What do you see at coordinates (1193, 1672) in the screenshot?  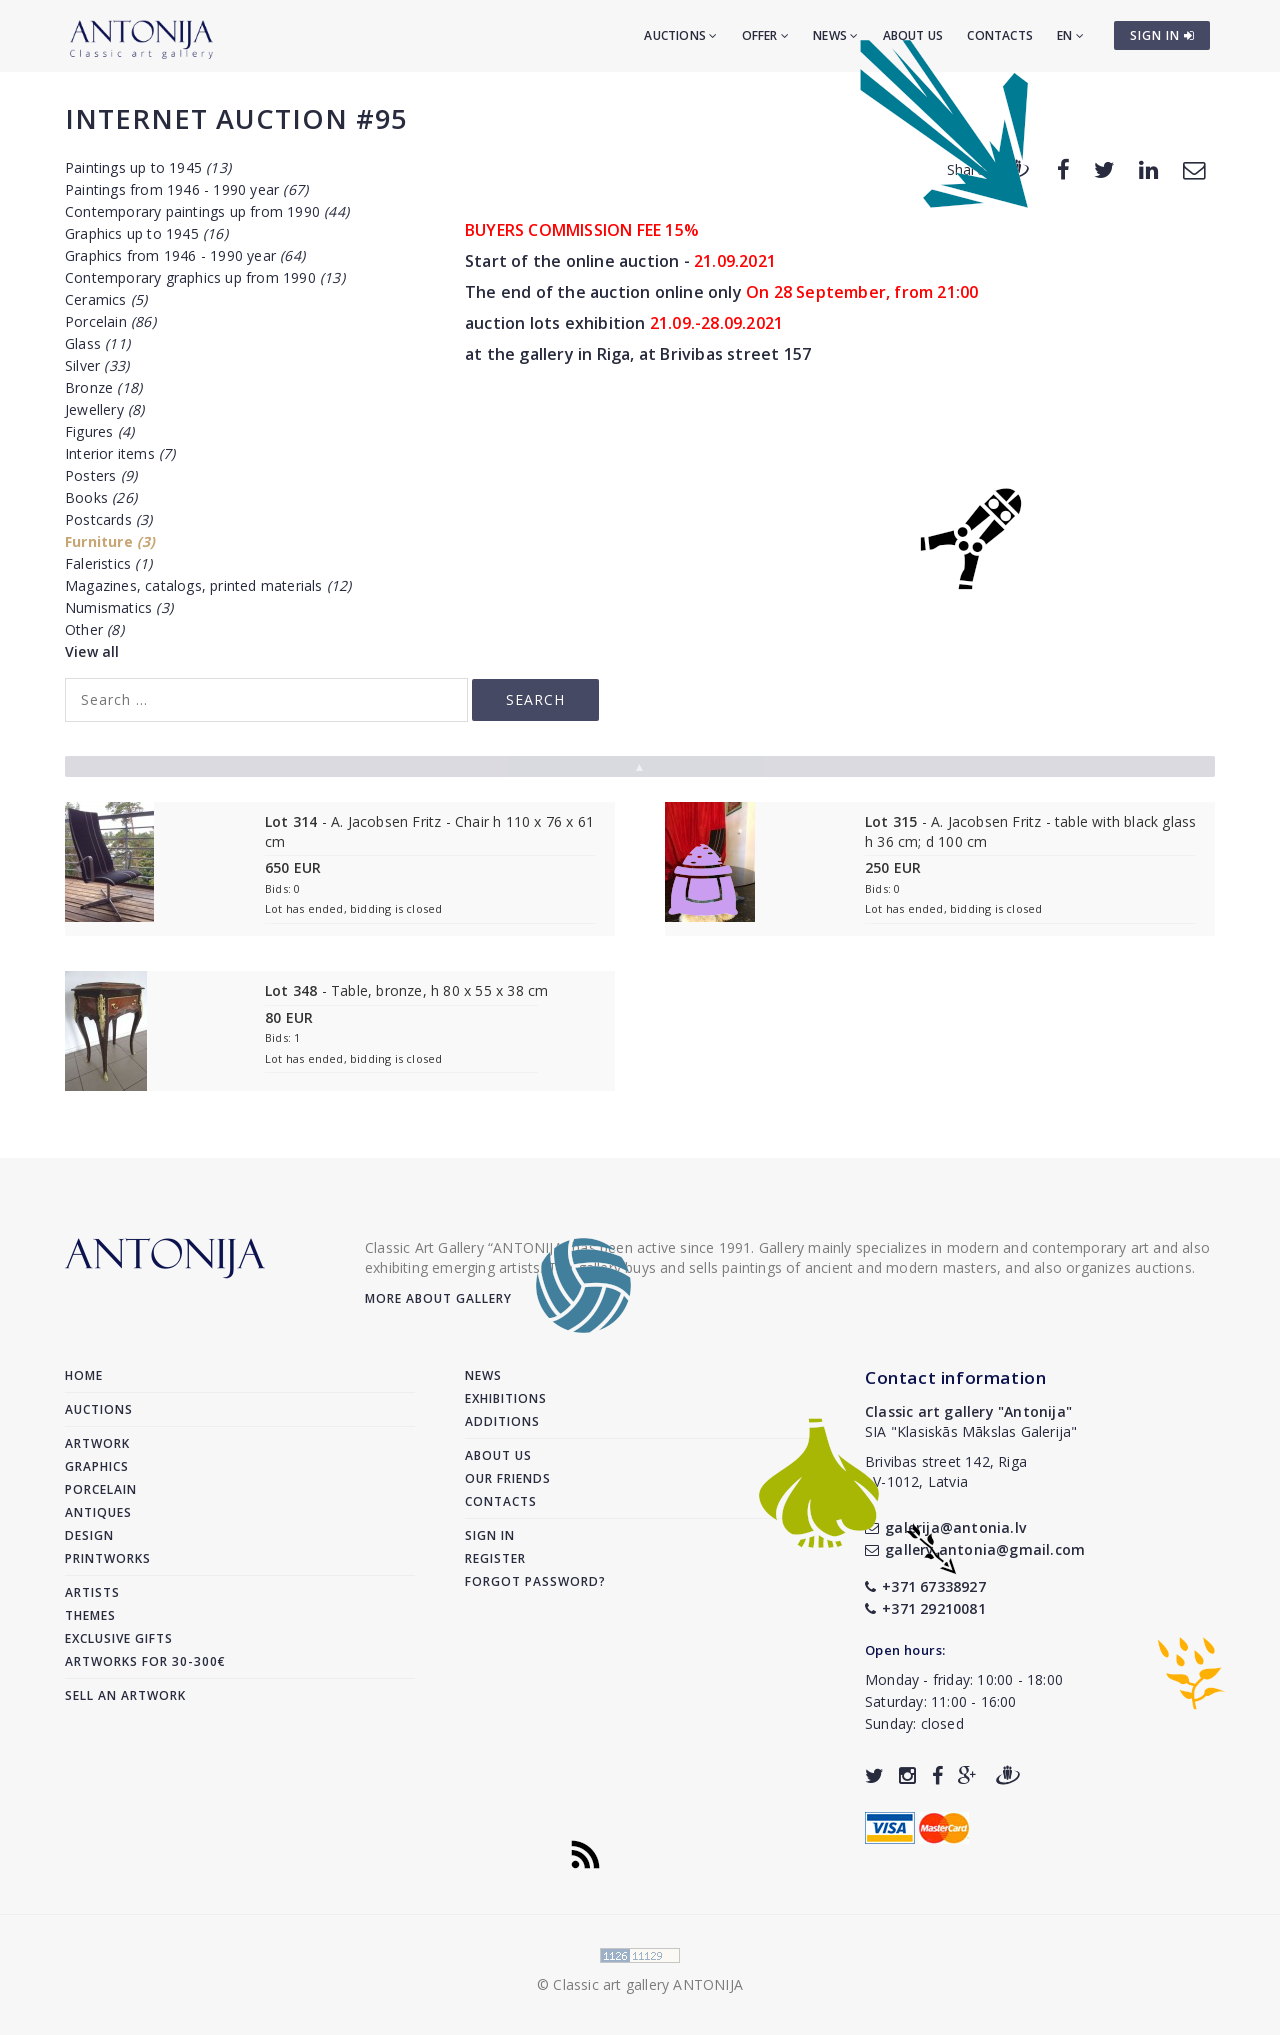 I see `water your plants` at bounding box center [1193, 1672].